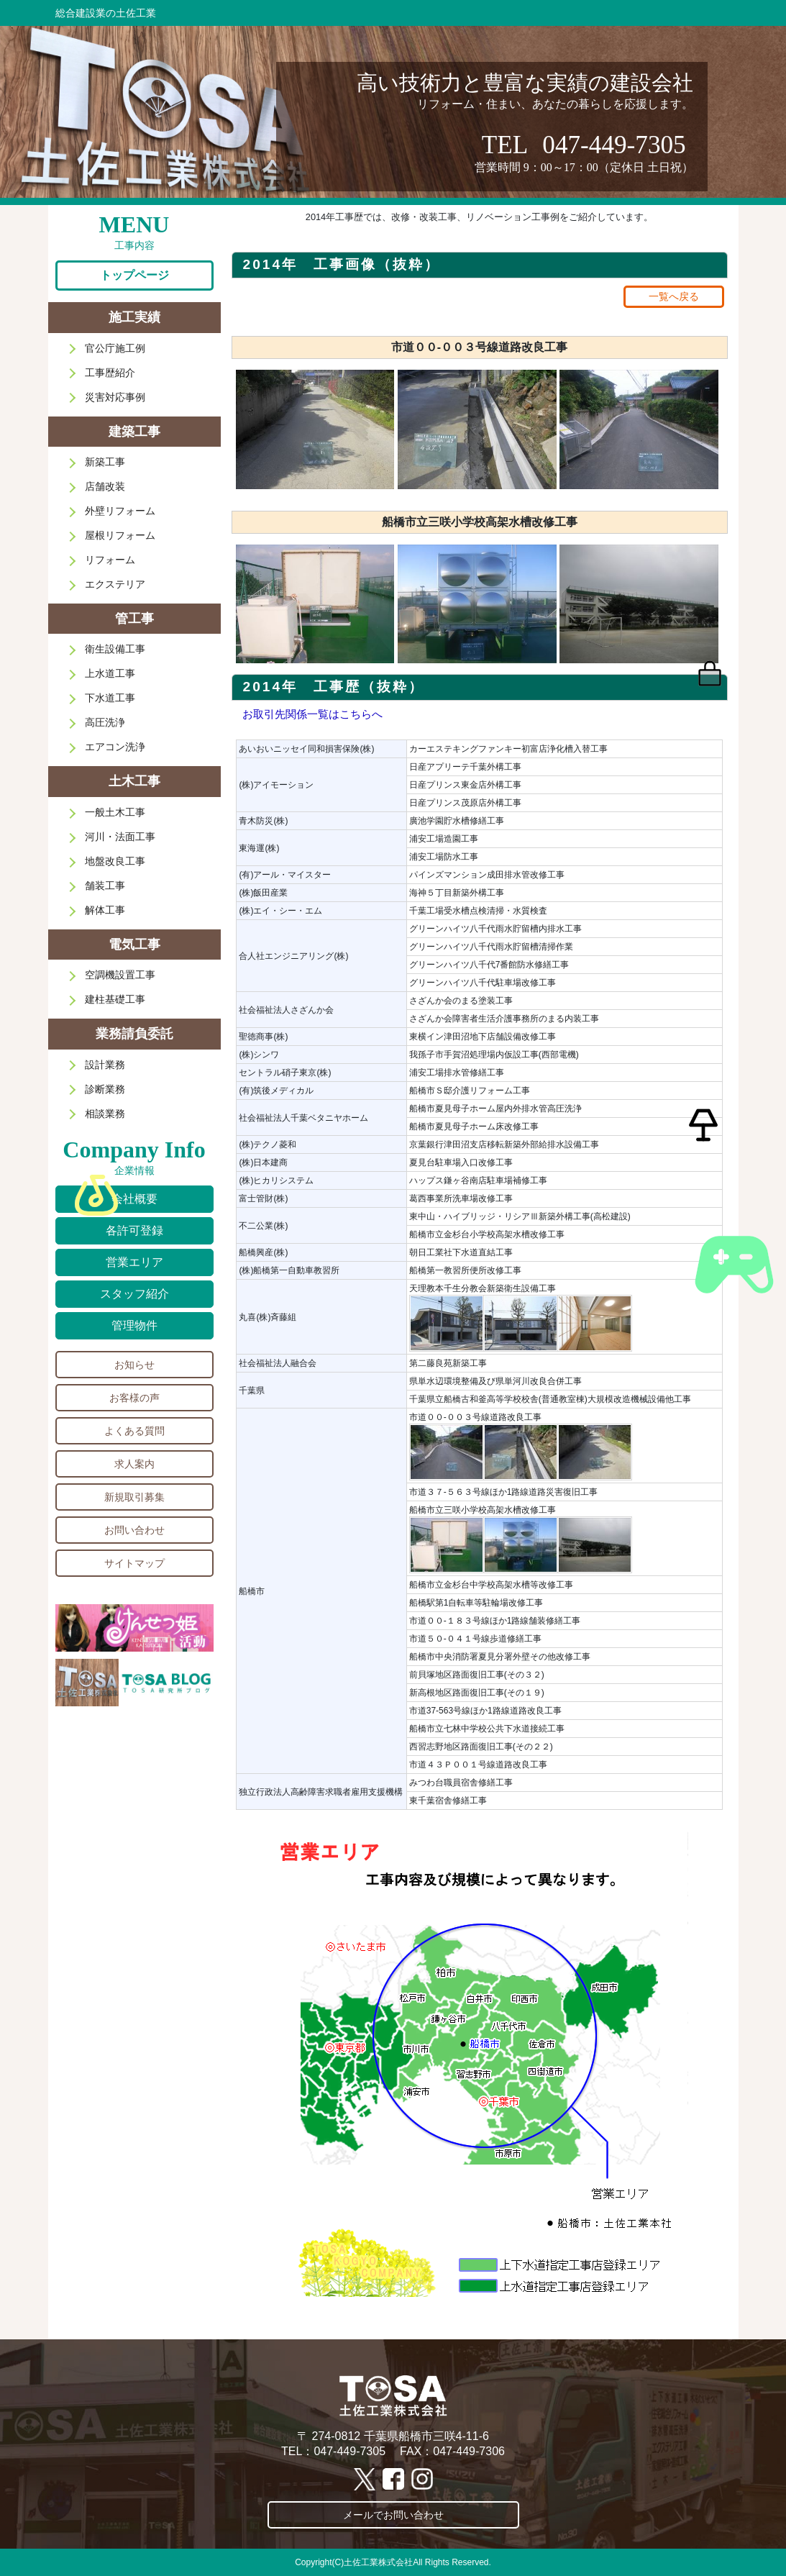  I want to click on open games or gaming section, so click(734, 1265).